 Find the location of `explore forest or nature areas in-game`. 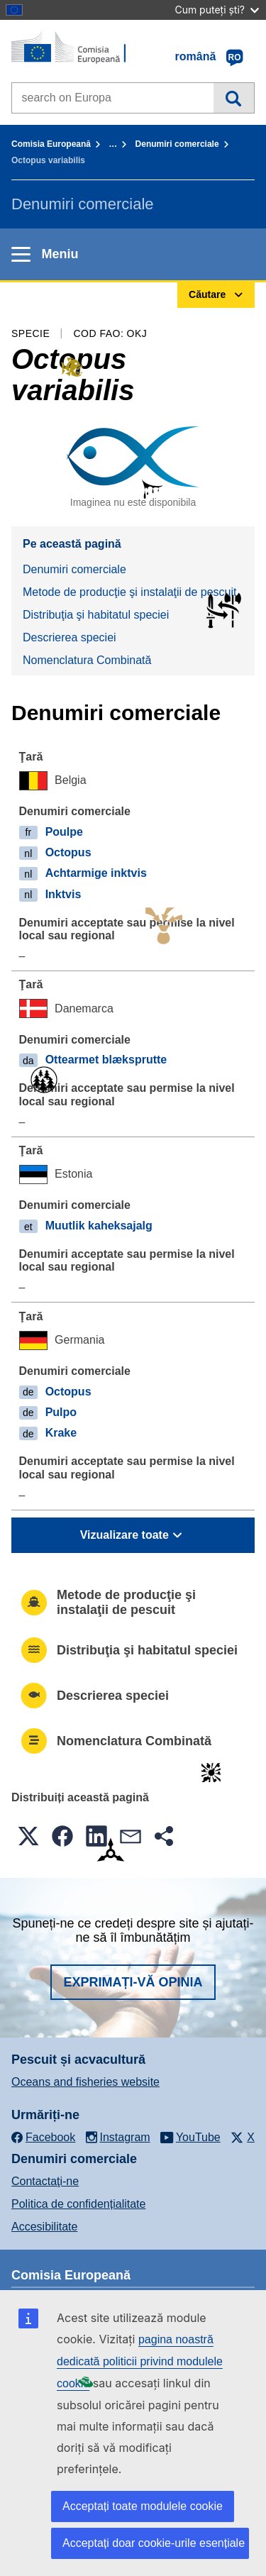

explore forest or nature areas in-game is located at coordinates (44, 1080).